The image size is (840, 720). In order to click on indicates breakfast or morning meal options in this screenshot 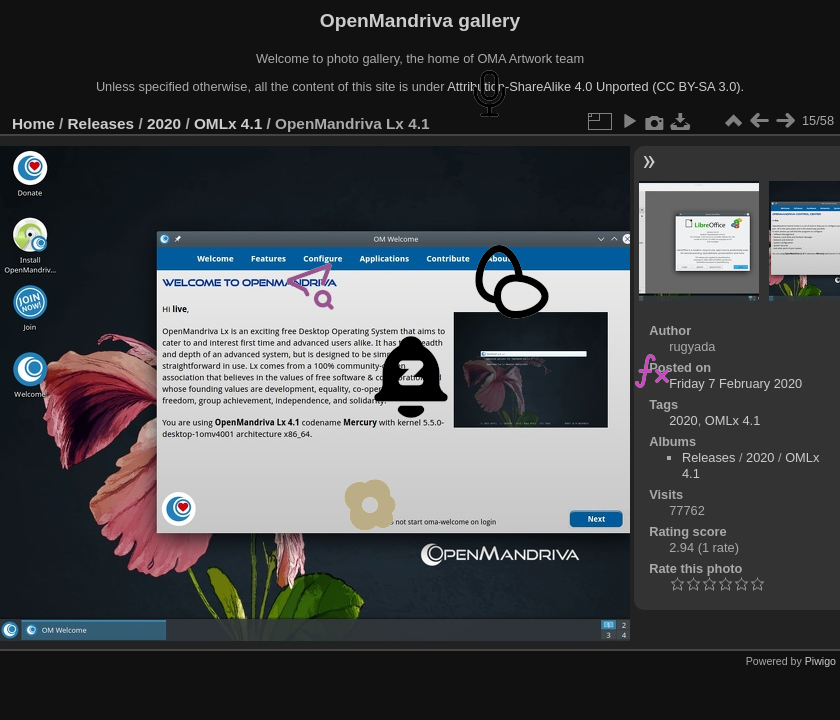, I will do `click(370, 505)`.